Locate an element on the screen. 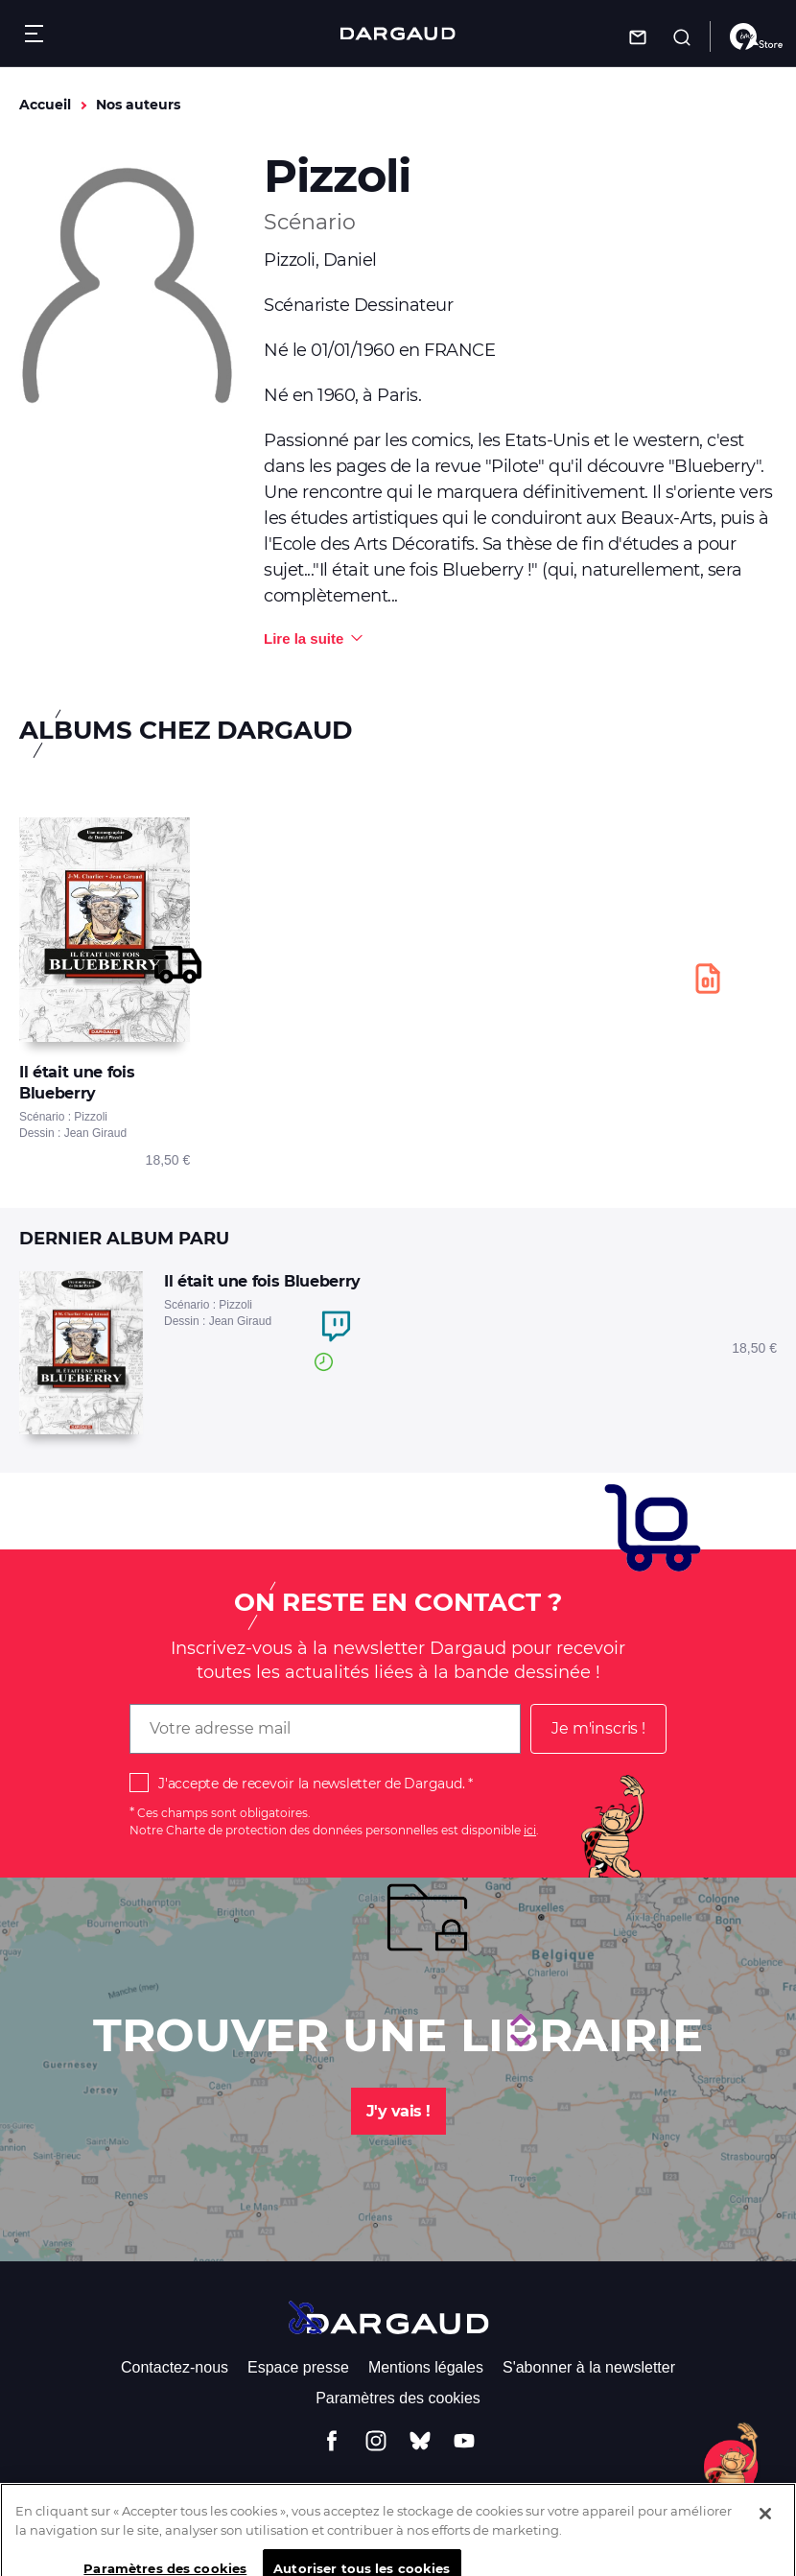 This screenshot has width=796, height=2576. webhook integration disabled is located at coordinates (305, 2317).